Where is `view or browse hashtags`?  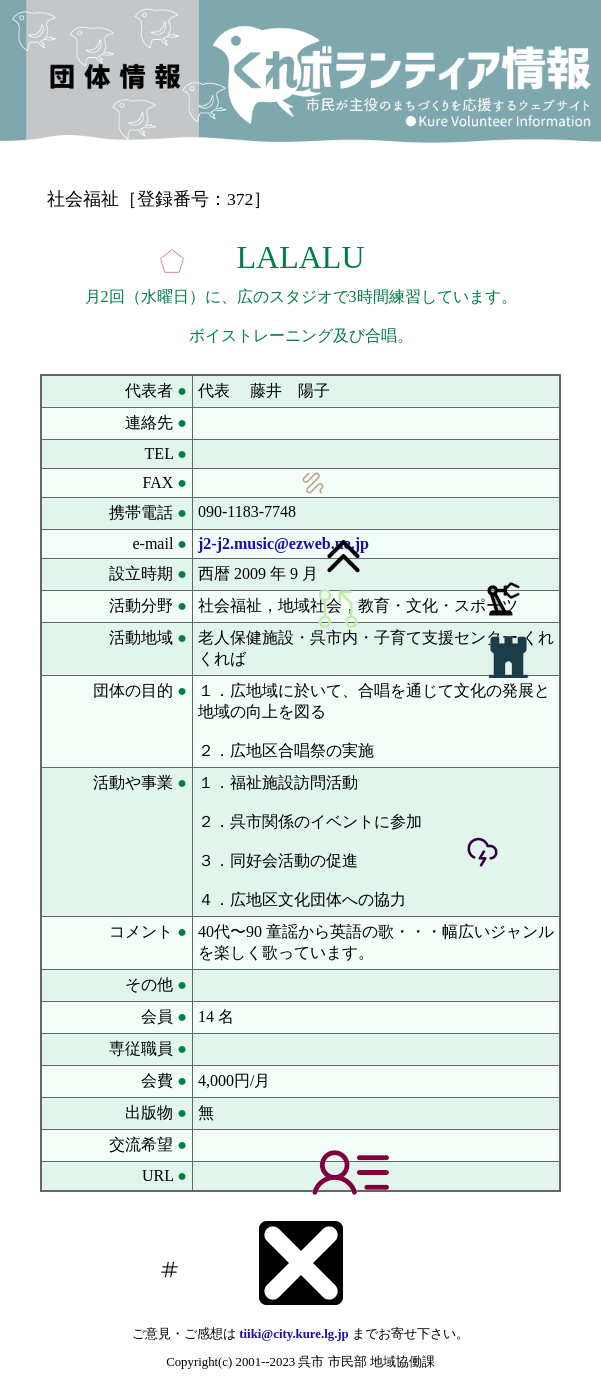 view or browse hashtags is located at coordinates (169, 1269).